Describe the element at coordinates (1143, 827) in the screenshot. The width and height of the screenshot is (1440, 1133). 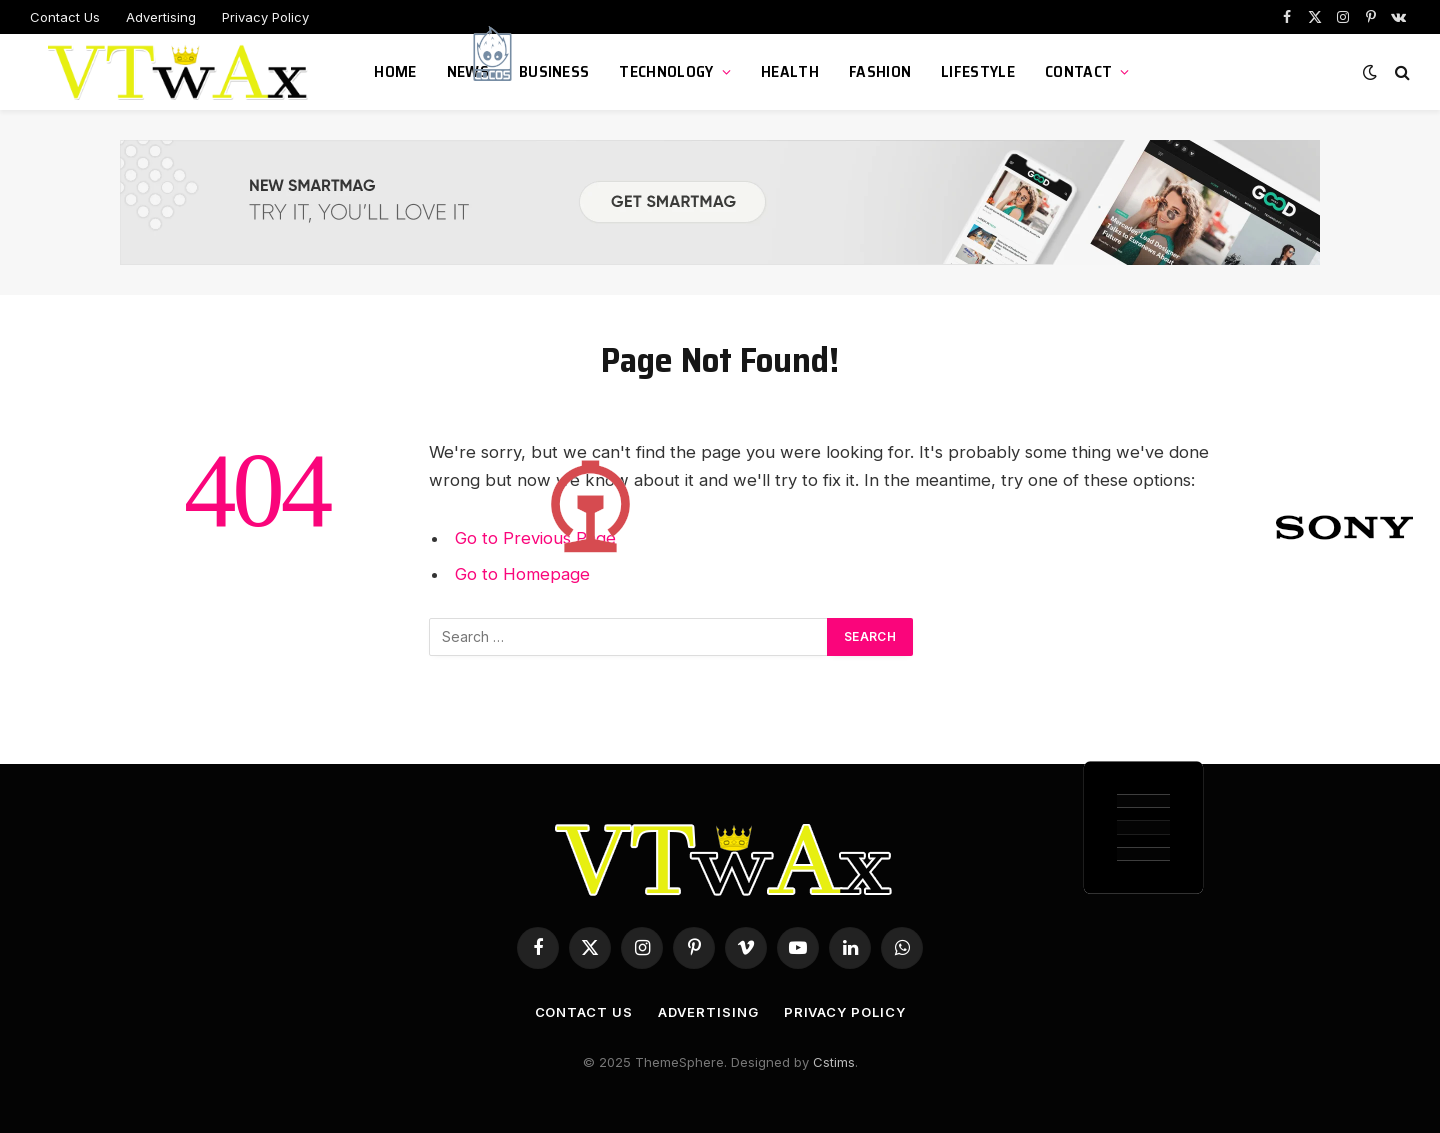
I see `view document list` at that location.